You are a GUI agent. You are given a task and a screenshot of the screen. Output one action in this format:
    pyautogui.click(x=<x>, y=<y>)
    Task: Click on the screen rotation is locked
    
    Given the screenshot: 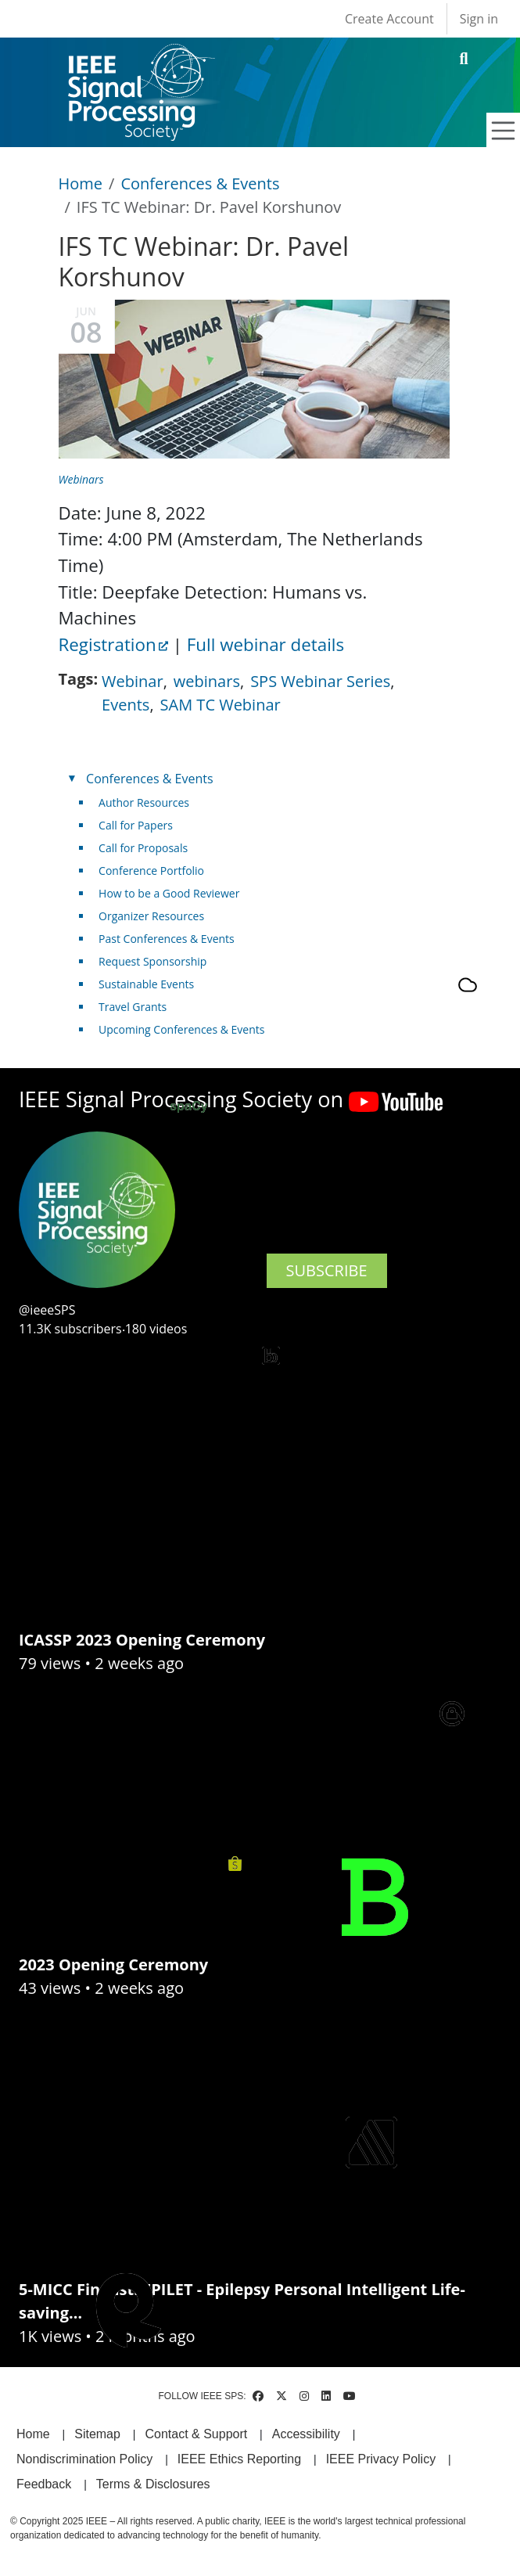 What is the action you would take?
    pyautogui.click(x=452, y=1714)
    